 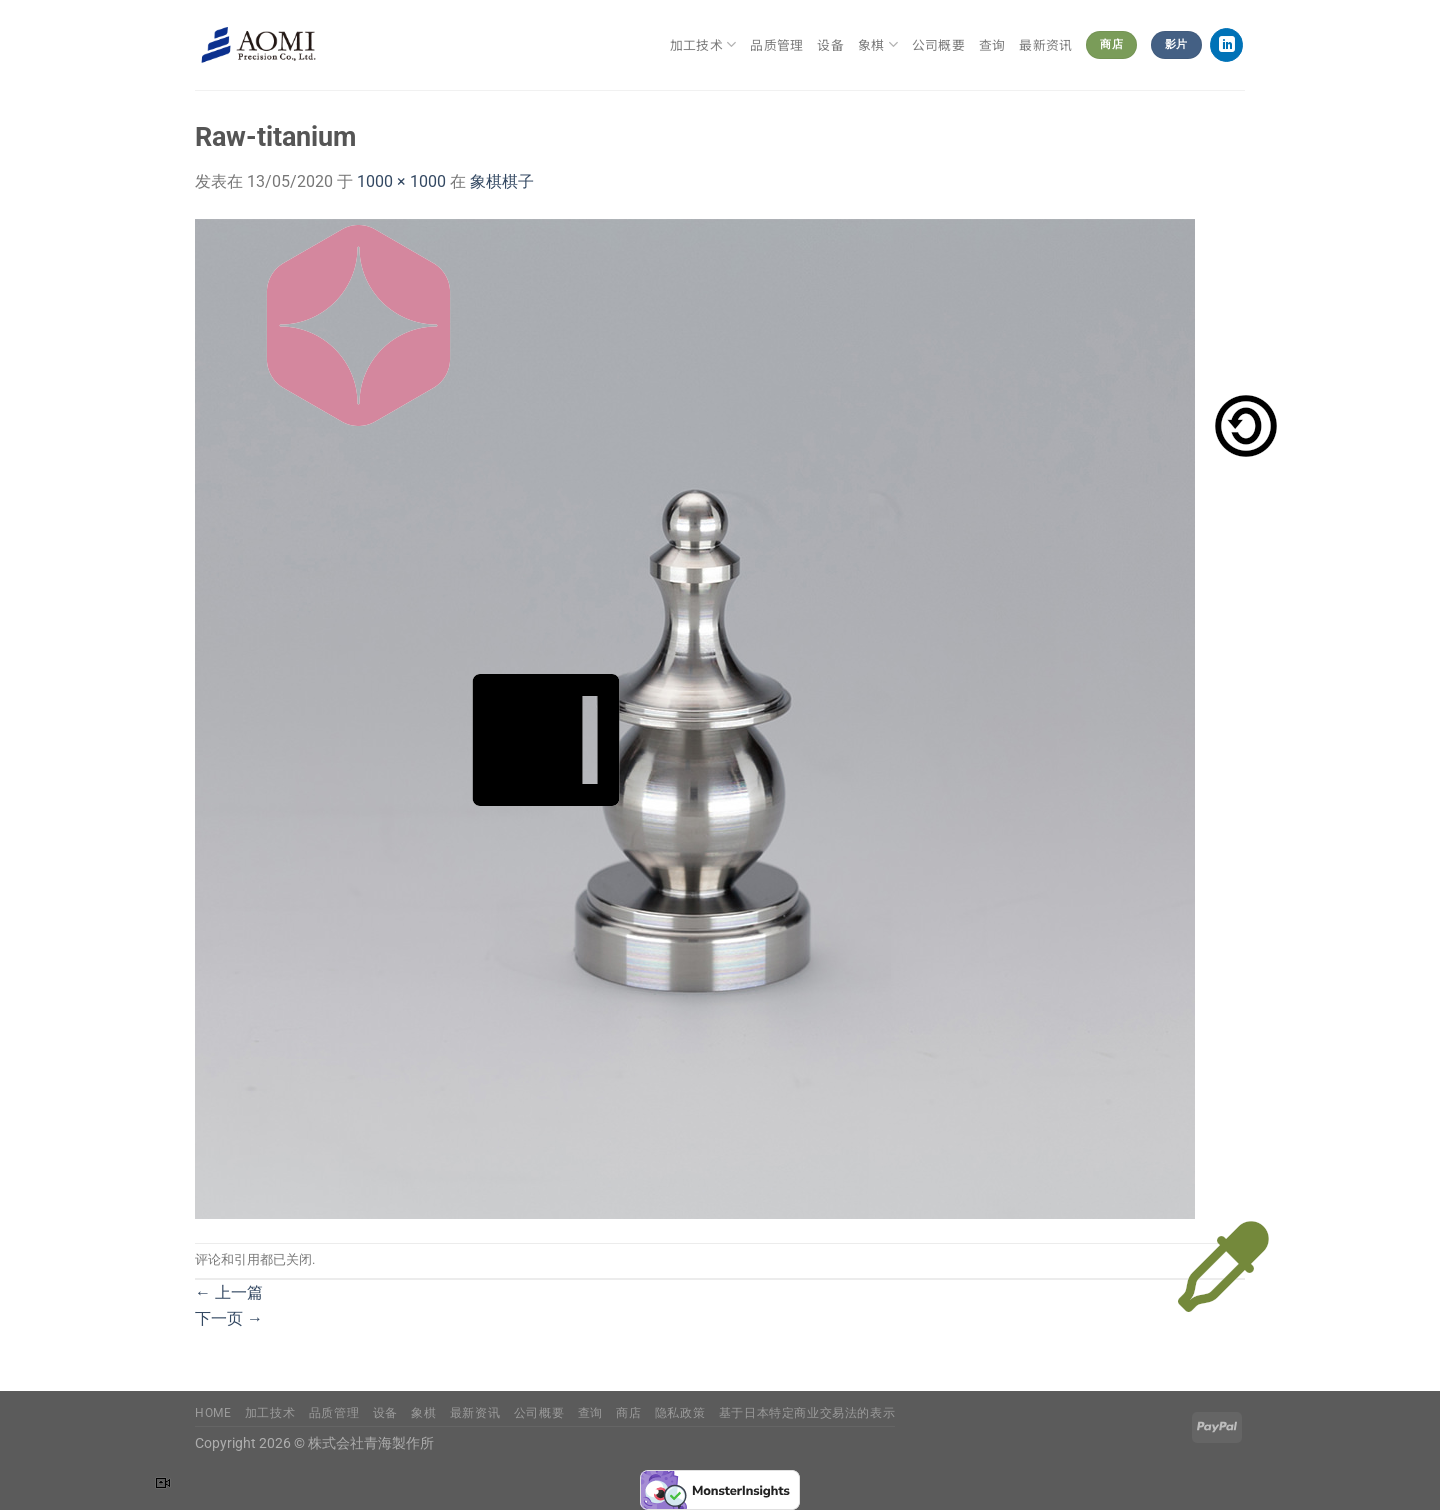 What do you see at coordinates (358, 325) in the screenshot?
I see `andela company logo` at bounding box center [358, 325].